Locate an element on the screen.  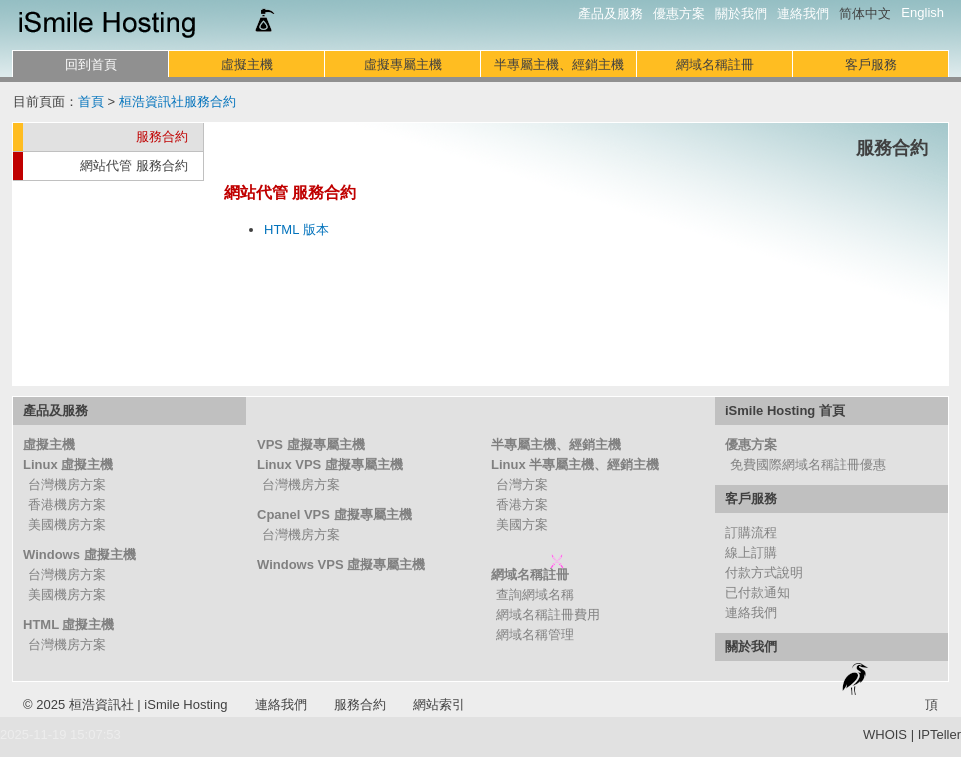
indicates soap or hand washing station is located at coordinates (263, 19).